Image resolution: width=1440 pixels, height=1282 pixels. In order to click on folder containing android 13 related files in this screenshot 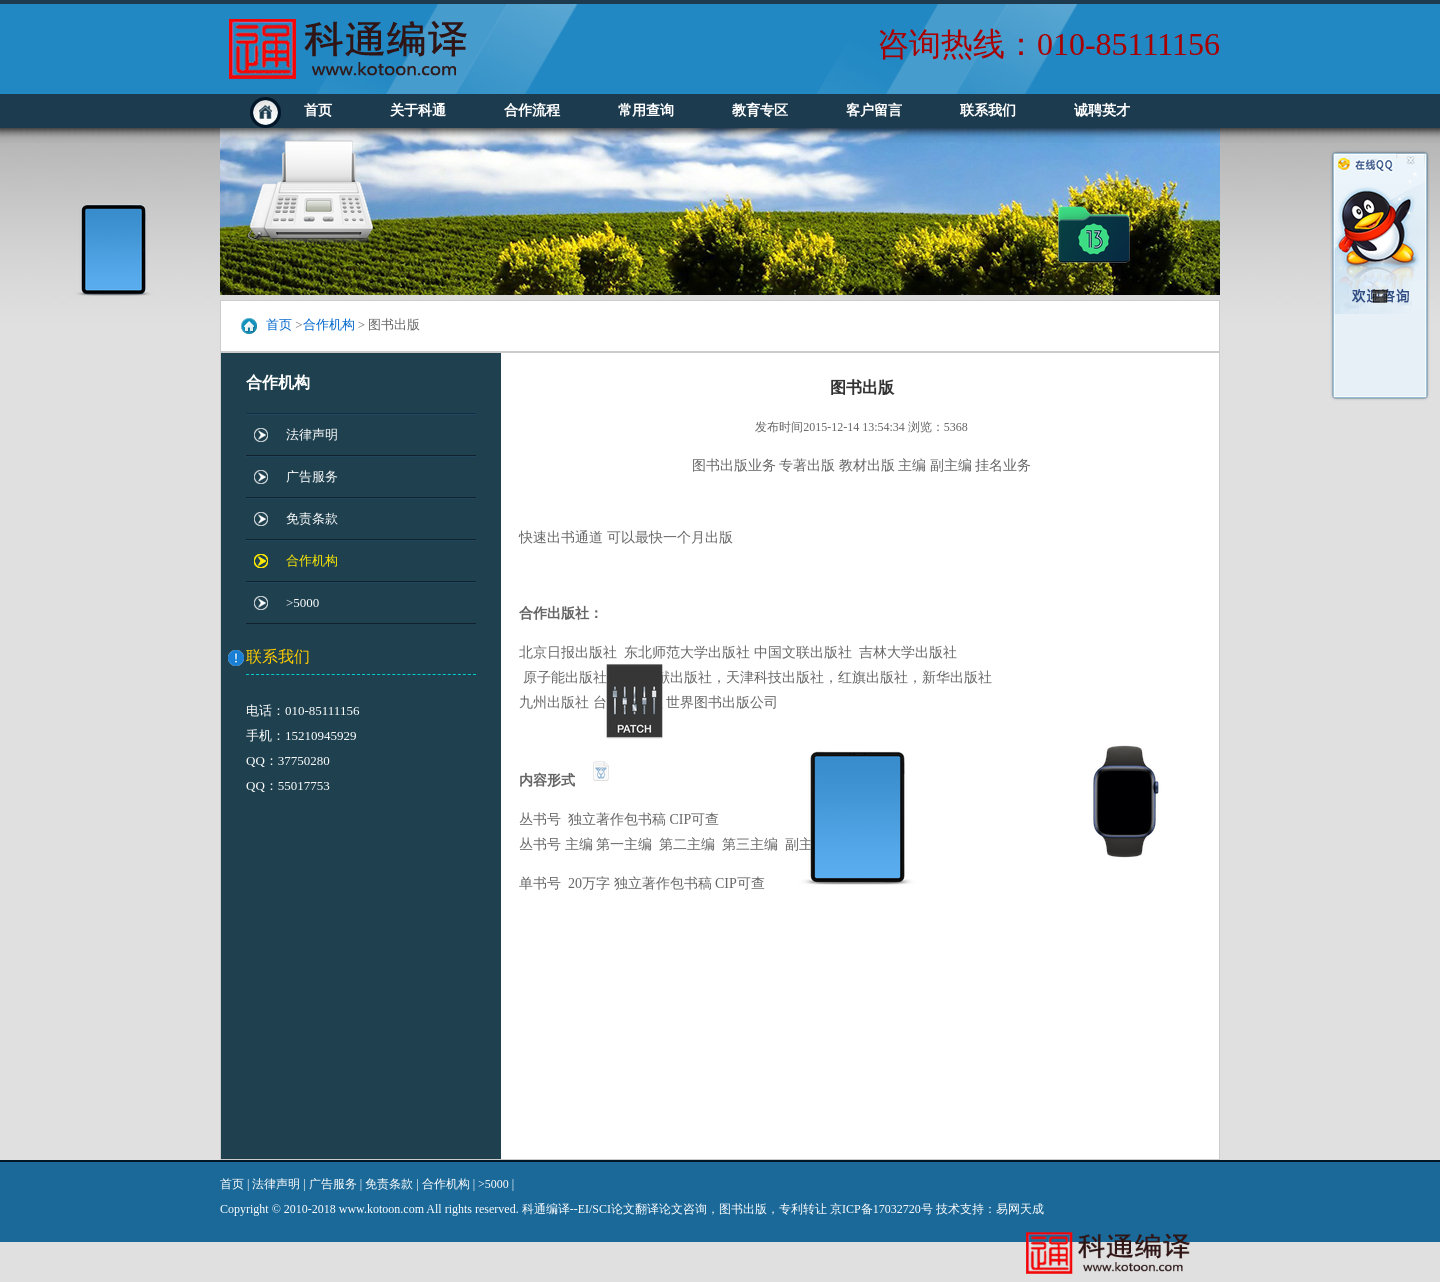, I will do `click(1093, 236)`.